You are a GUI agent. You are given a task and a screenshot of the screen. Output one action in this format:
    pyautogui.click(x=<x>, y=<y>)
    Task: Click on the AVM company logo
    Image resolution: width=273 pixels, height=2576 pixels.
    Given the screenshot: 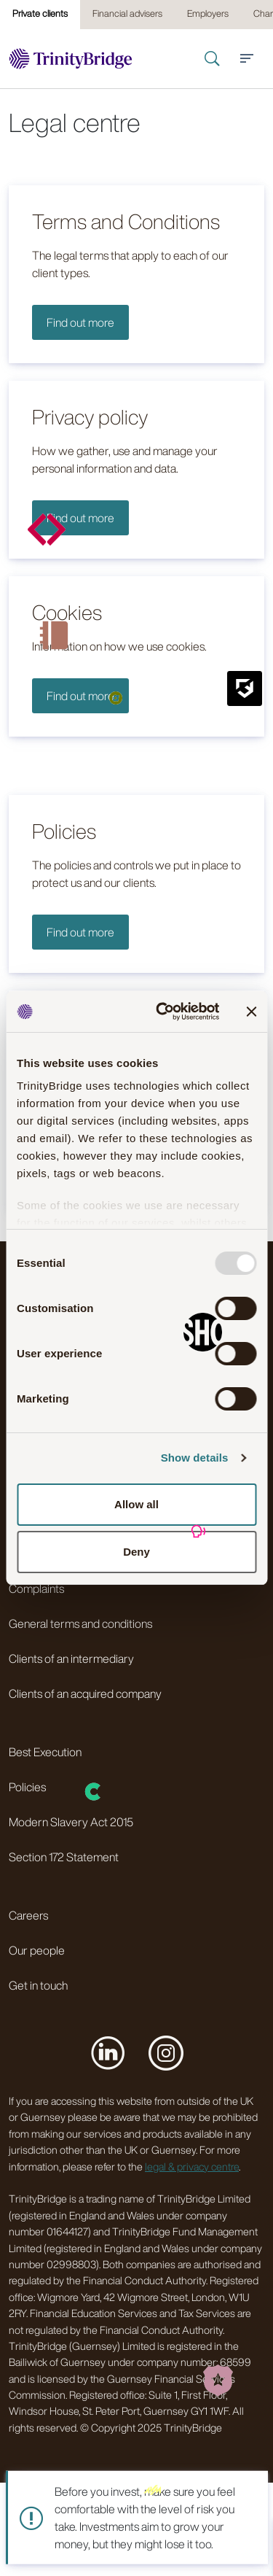 What is the action you would take?
    pyautogui.click(x=152, y=2490)
    